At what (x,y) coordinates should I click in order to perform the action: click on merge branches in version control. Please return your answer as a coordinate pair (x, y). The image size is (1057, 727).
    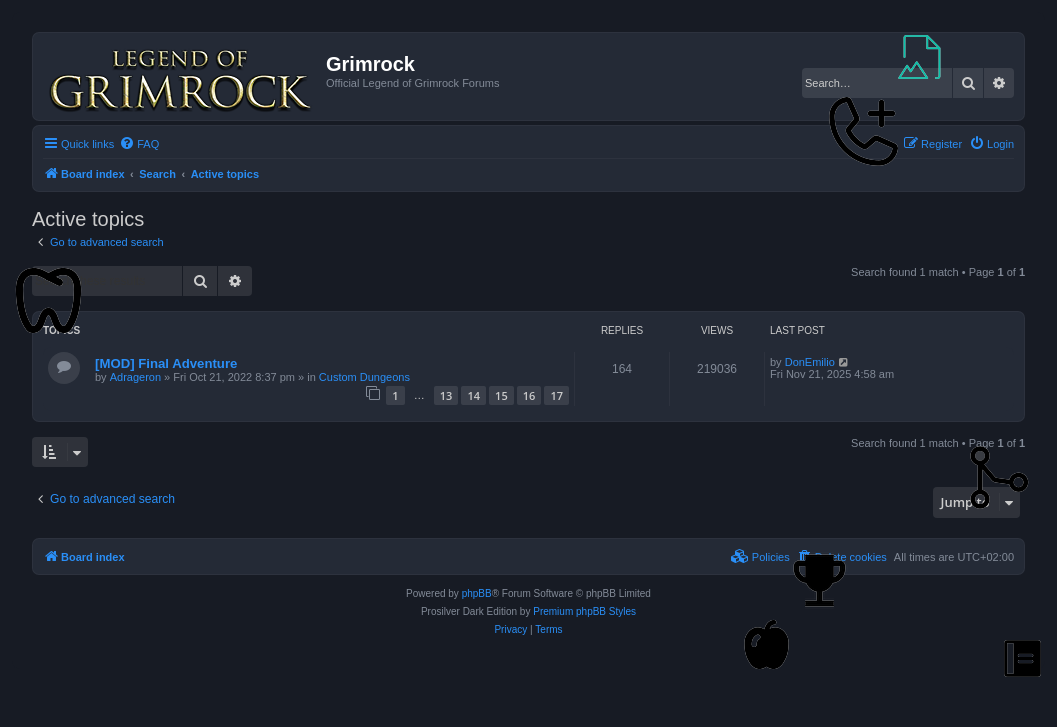
    Looking at the image, I should click on (994, 477).